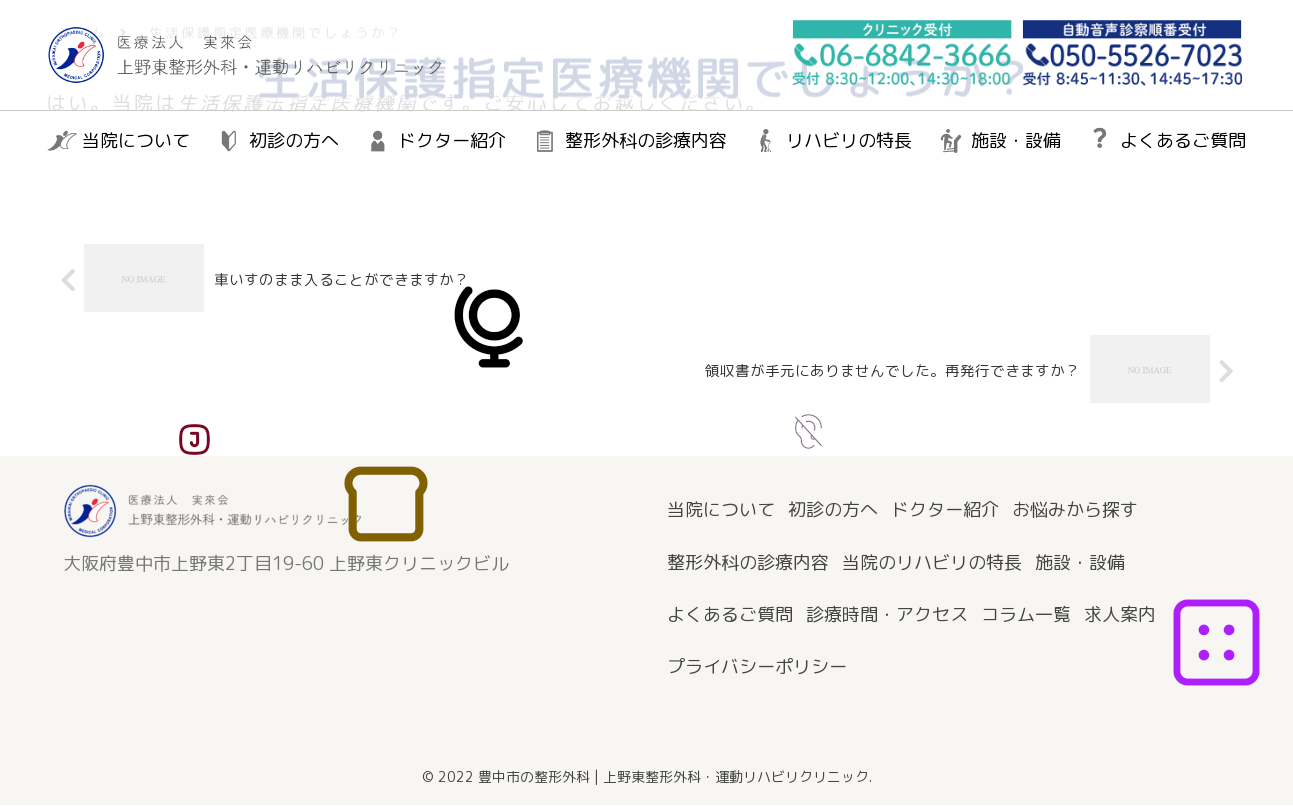  I want to click on access global or international settings, so click(491, 323).